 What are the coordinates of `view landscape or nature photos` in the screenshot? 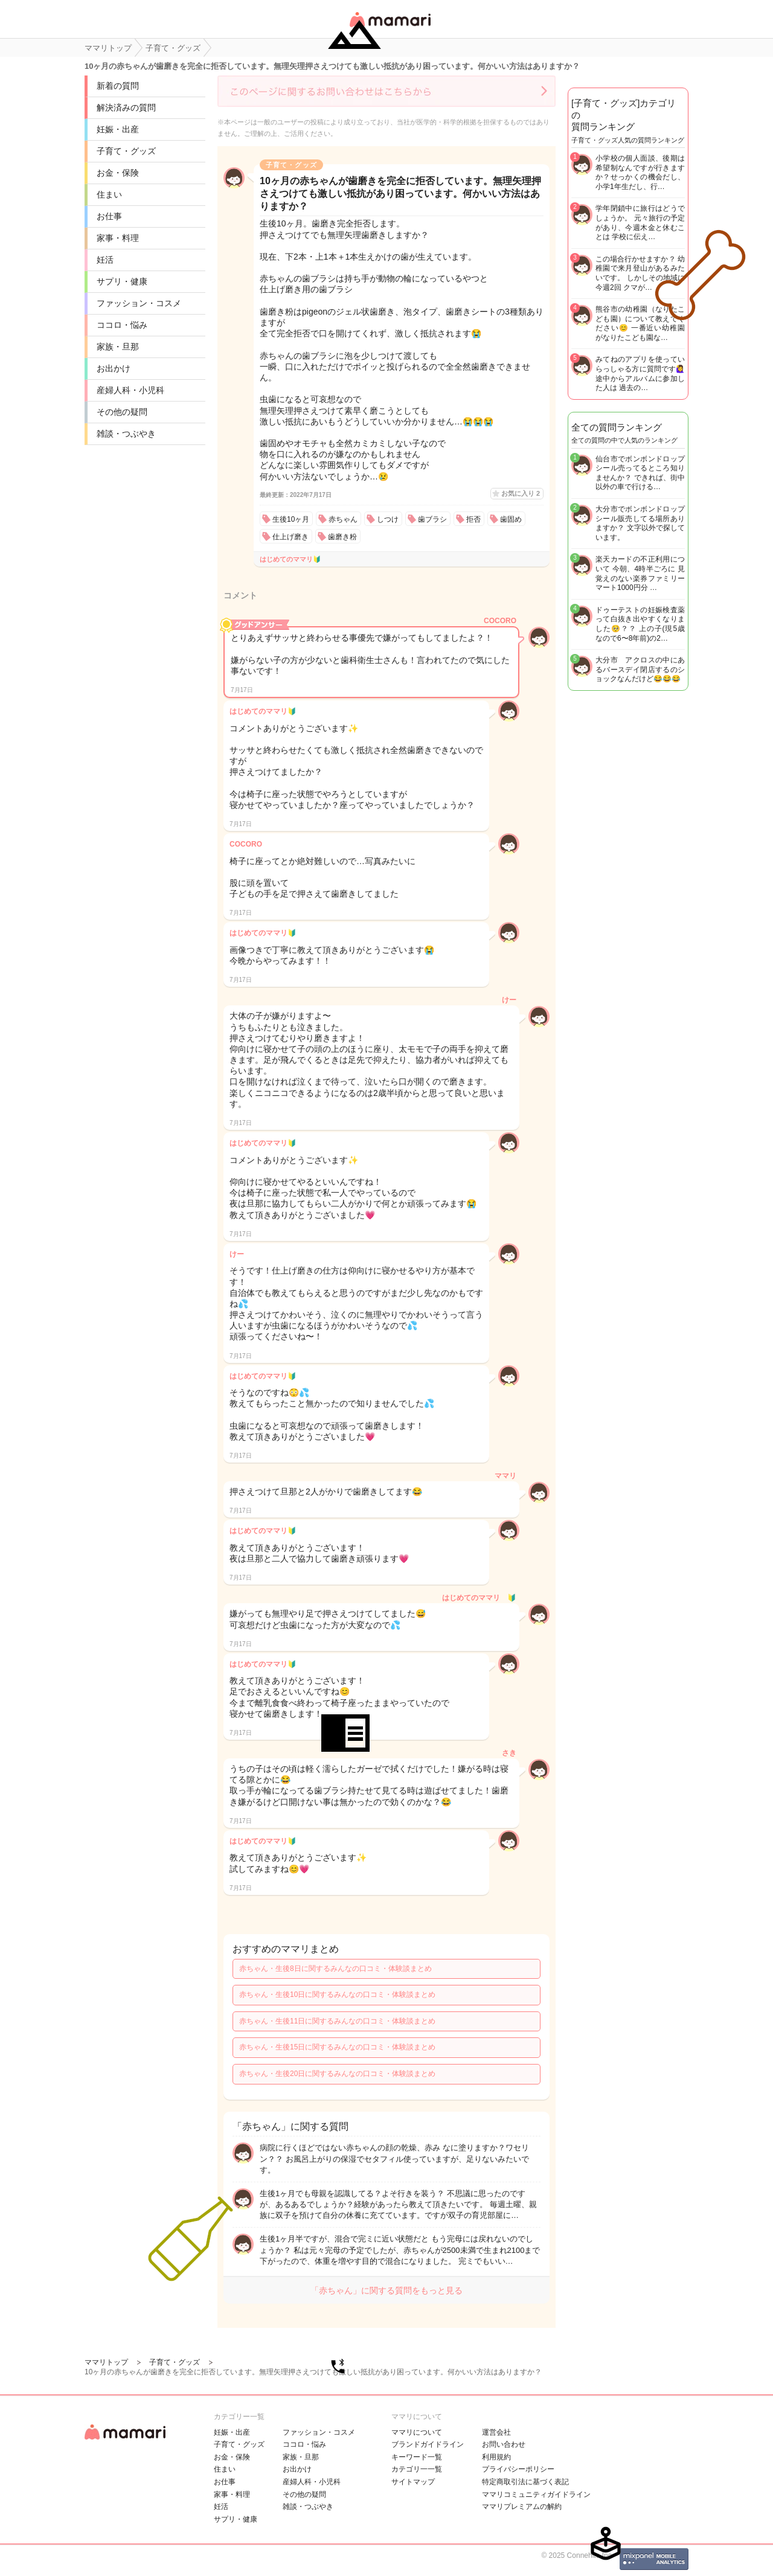 It's located at (354, 34).